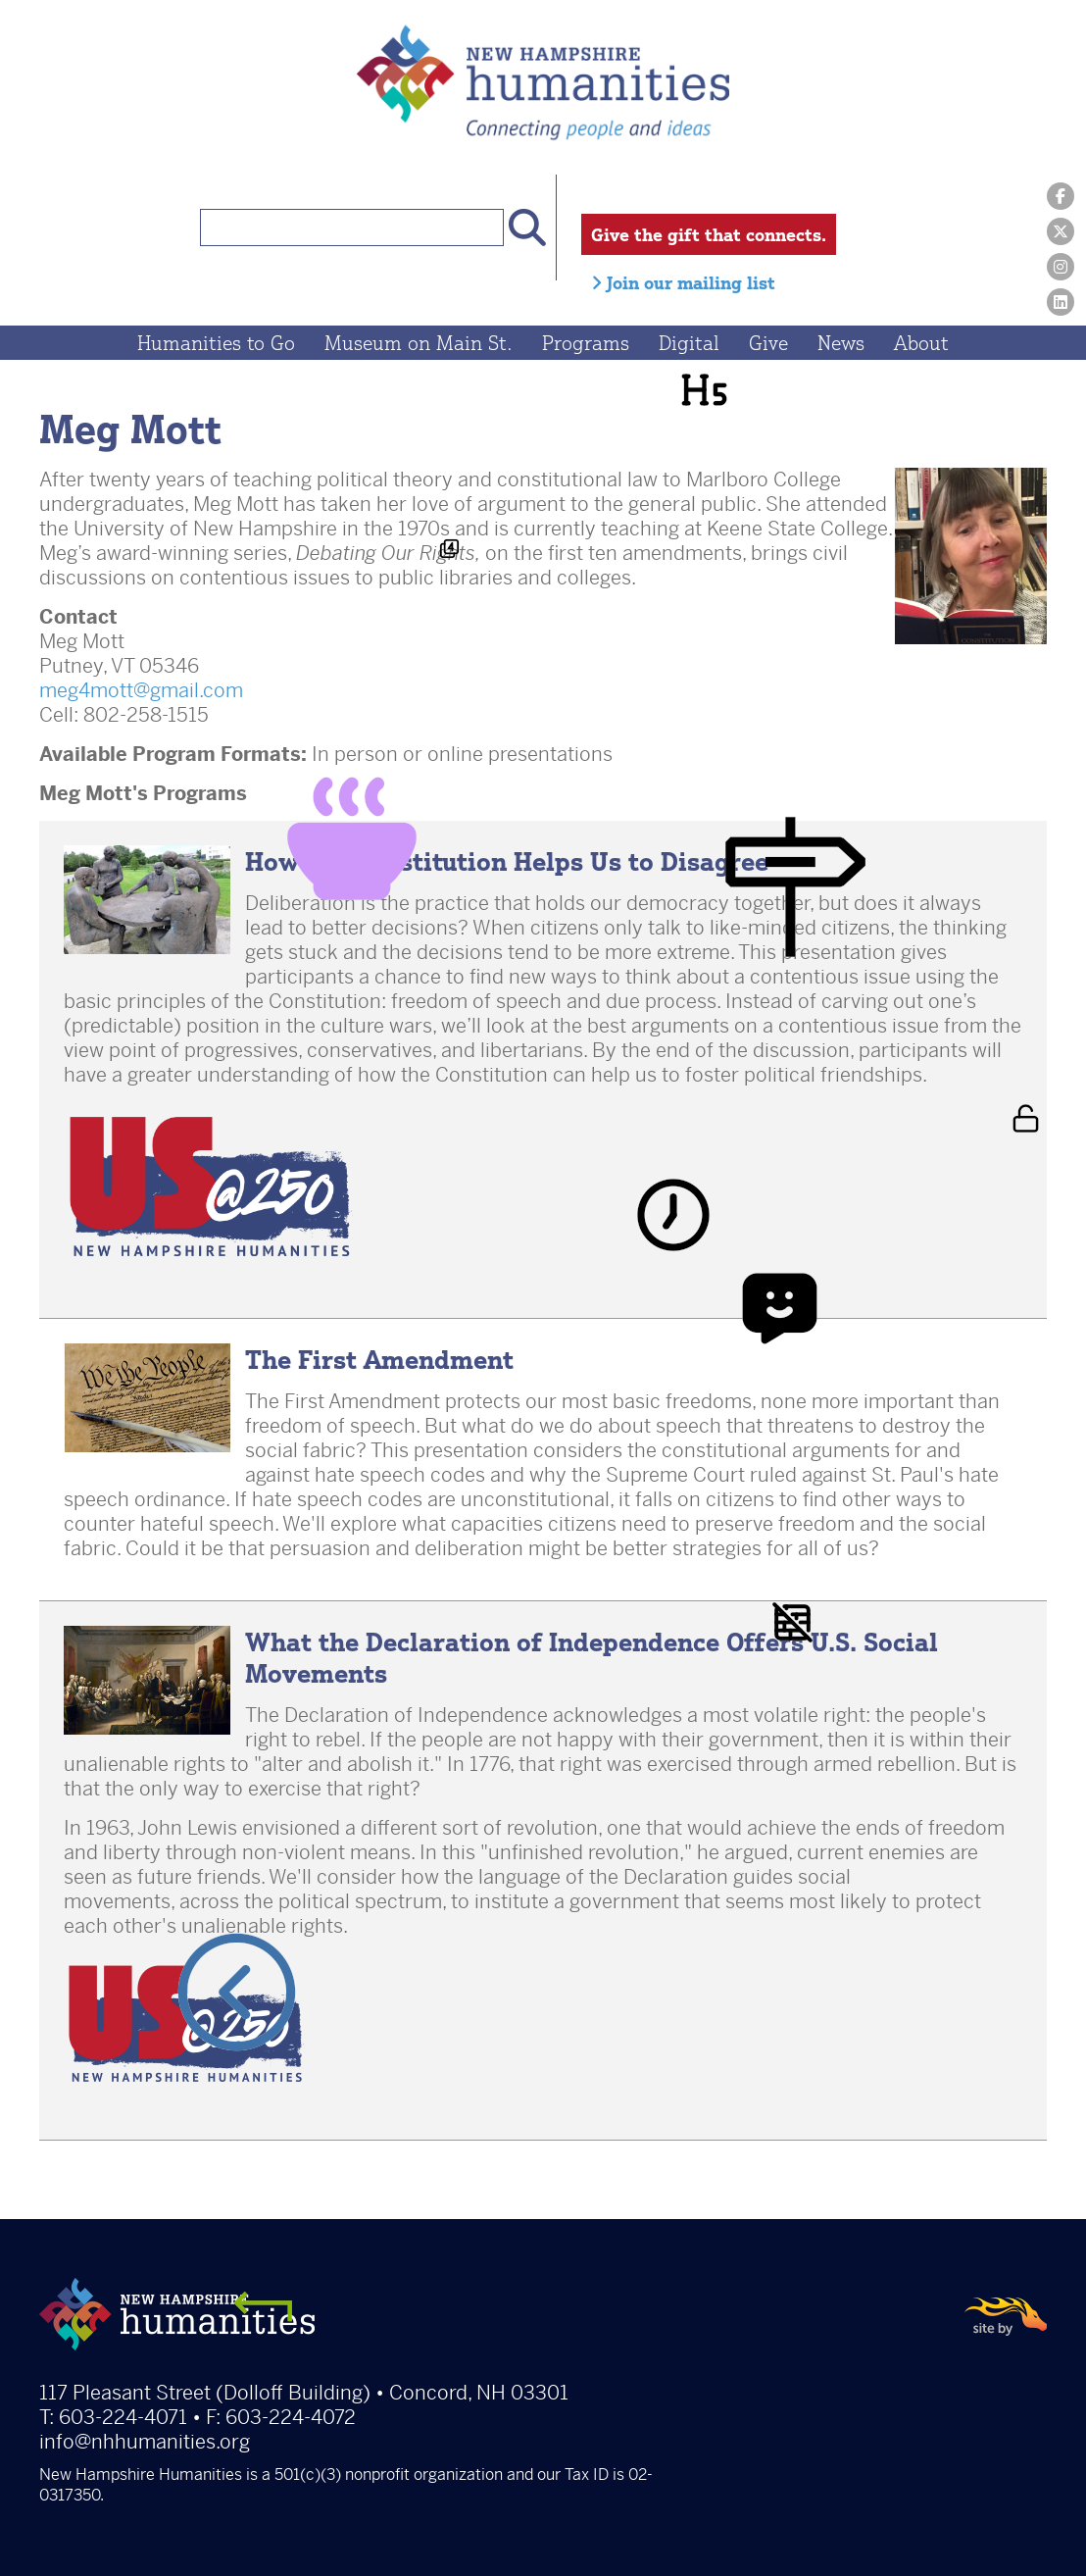 Image resolution: width=1086 pixels, height=2576 pixels. What do you see at coordinates (263, 2306) in the screenshot?
I see `go back to previous screen` at bounding box center [263, 2306].